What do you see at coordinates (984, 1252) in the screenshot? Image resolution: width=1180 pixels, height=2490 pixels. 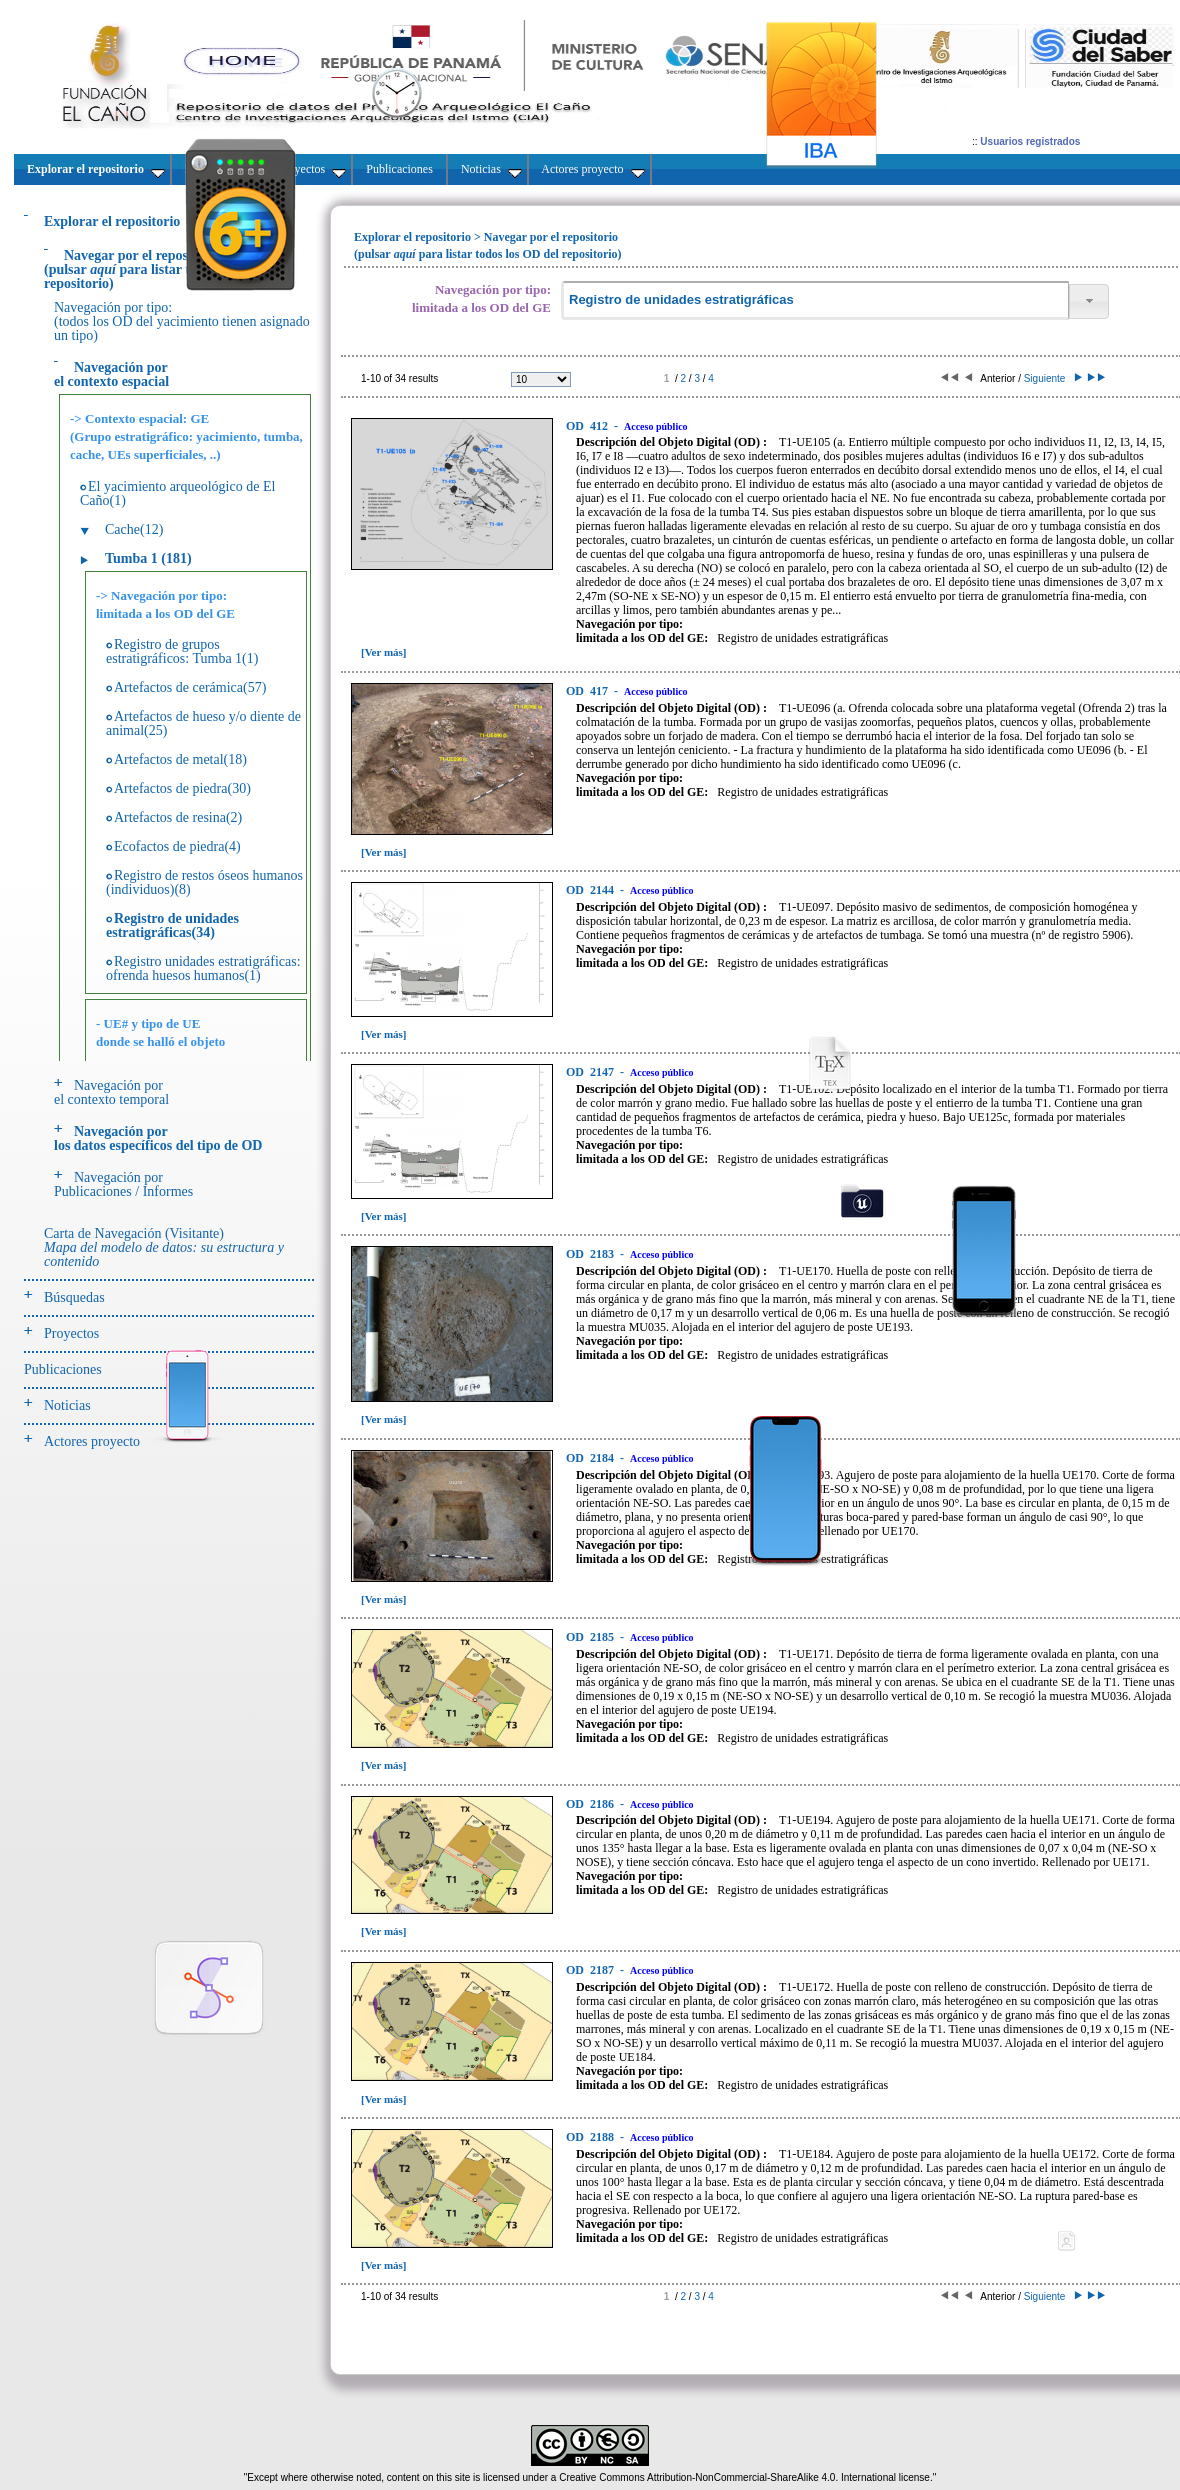 I see `manage connected iPhone device` at bounding box center [984, 1252].